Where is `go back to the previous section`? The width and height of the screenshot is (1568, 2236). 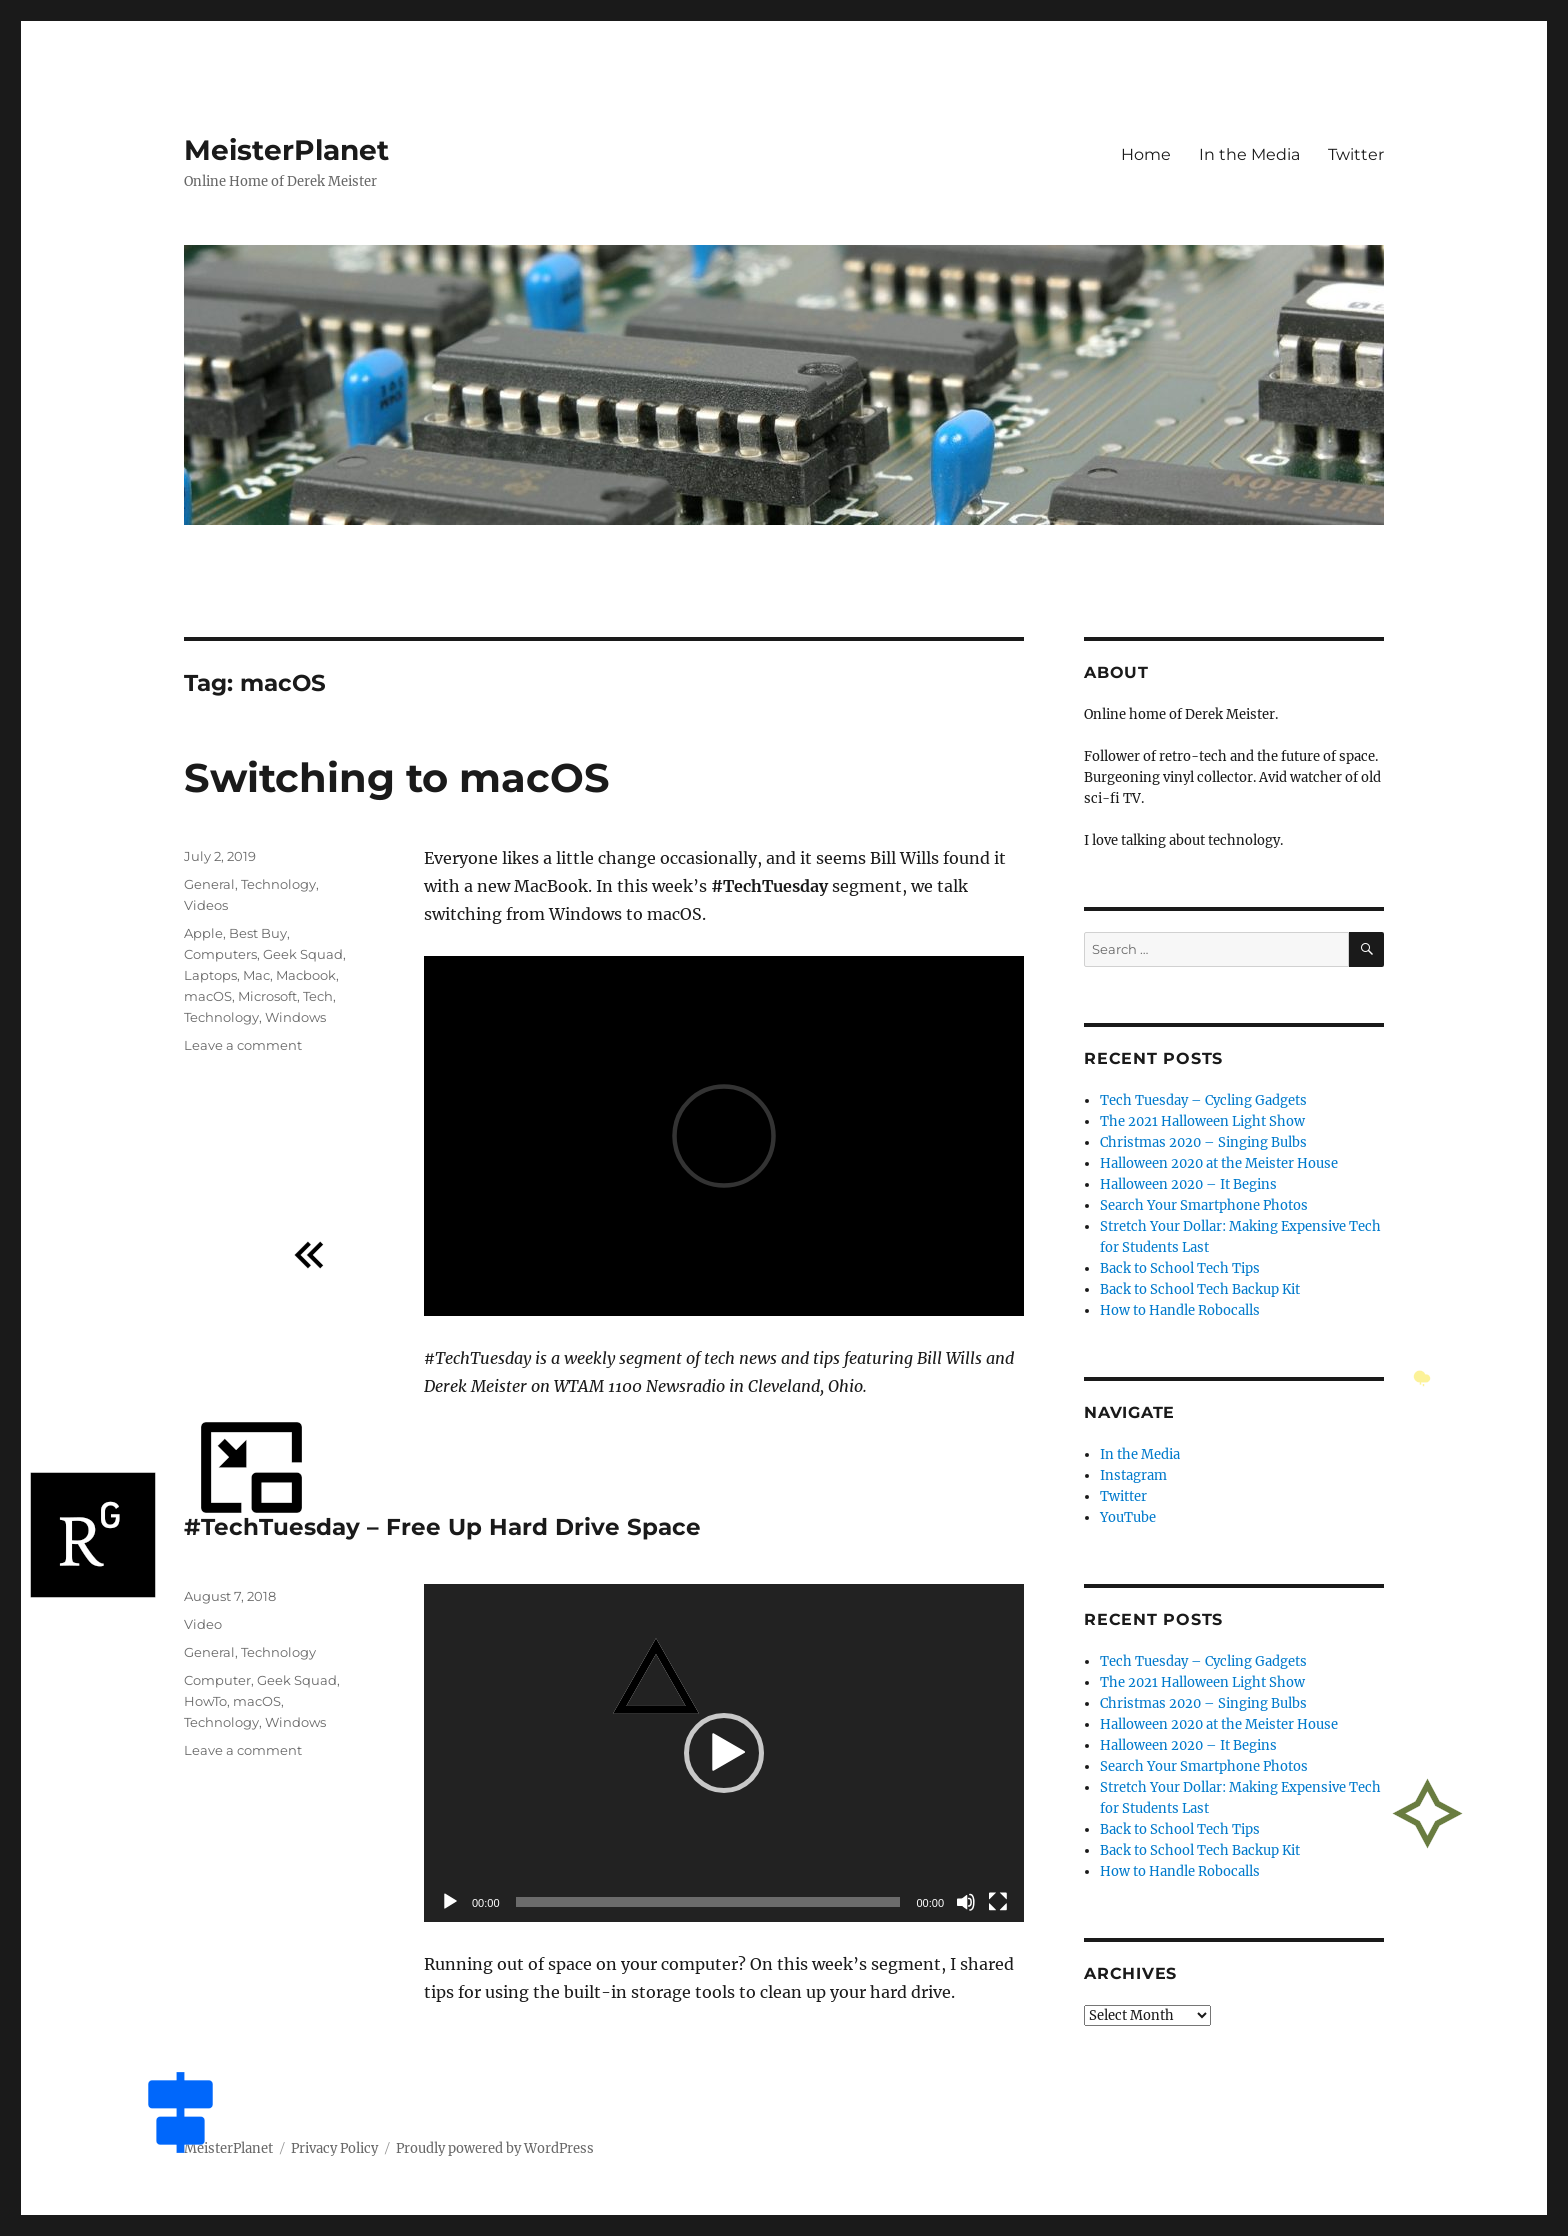
go back to the previous section is located at coordinates (310, 1255).